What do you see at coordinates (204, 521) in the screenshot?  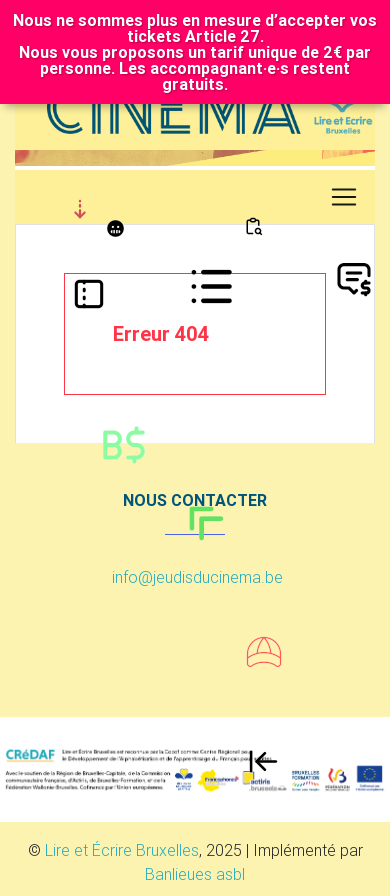 I see `navigate to top-left or home position` at bounding box center [204, 521].